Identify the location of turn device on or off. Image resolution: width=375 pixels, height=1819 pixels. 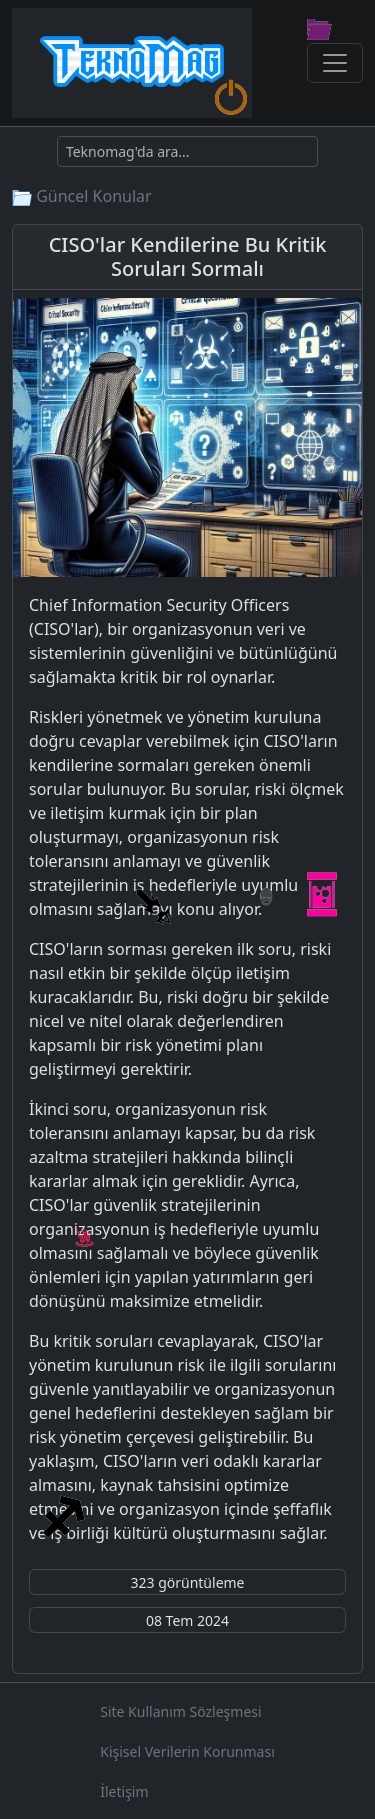
(231, 97).